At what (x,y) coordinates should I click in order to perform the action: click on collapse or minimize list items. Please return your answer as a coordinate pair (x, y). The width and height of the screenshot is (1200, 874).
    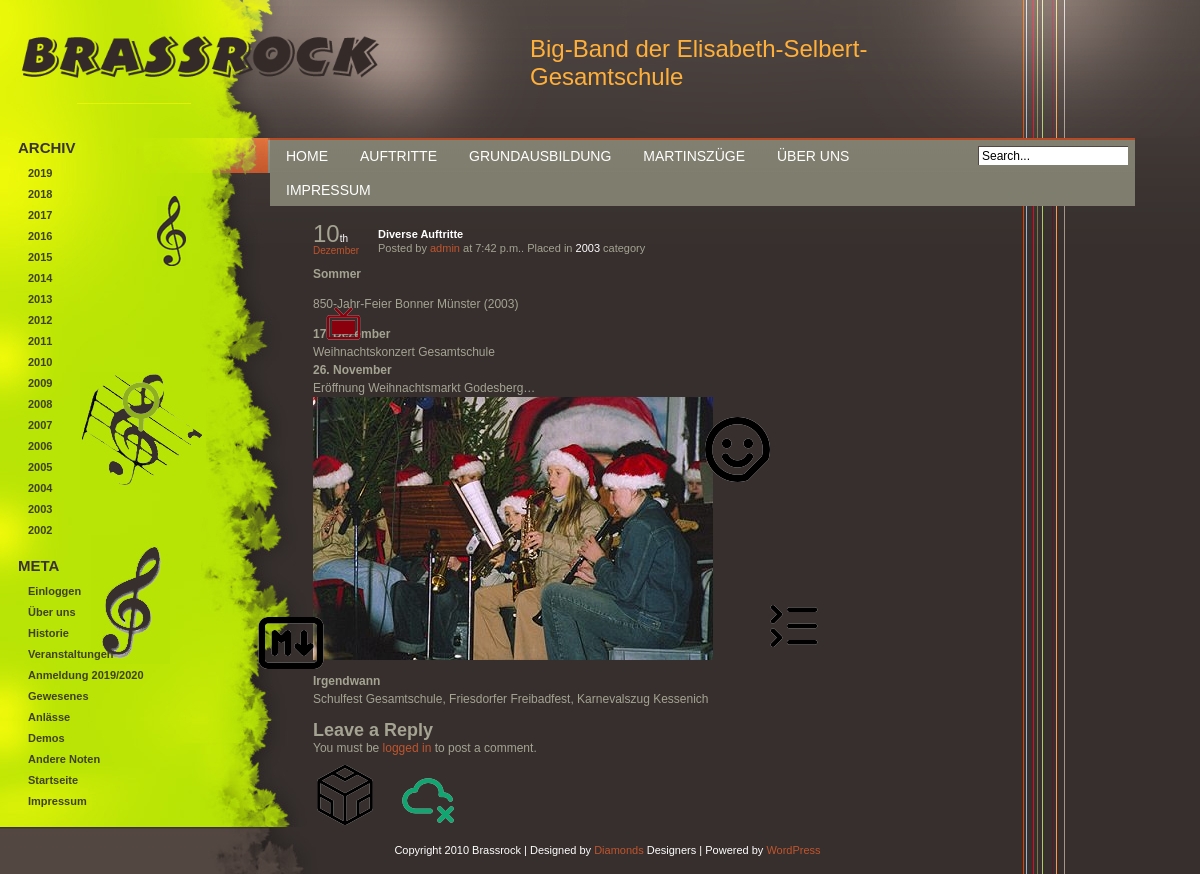
    Looking at the image, I should click on (794, 626).